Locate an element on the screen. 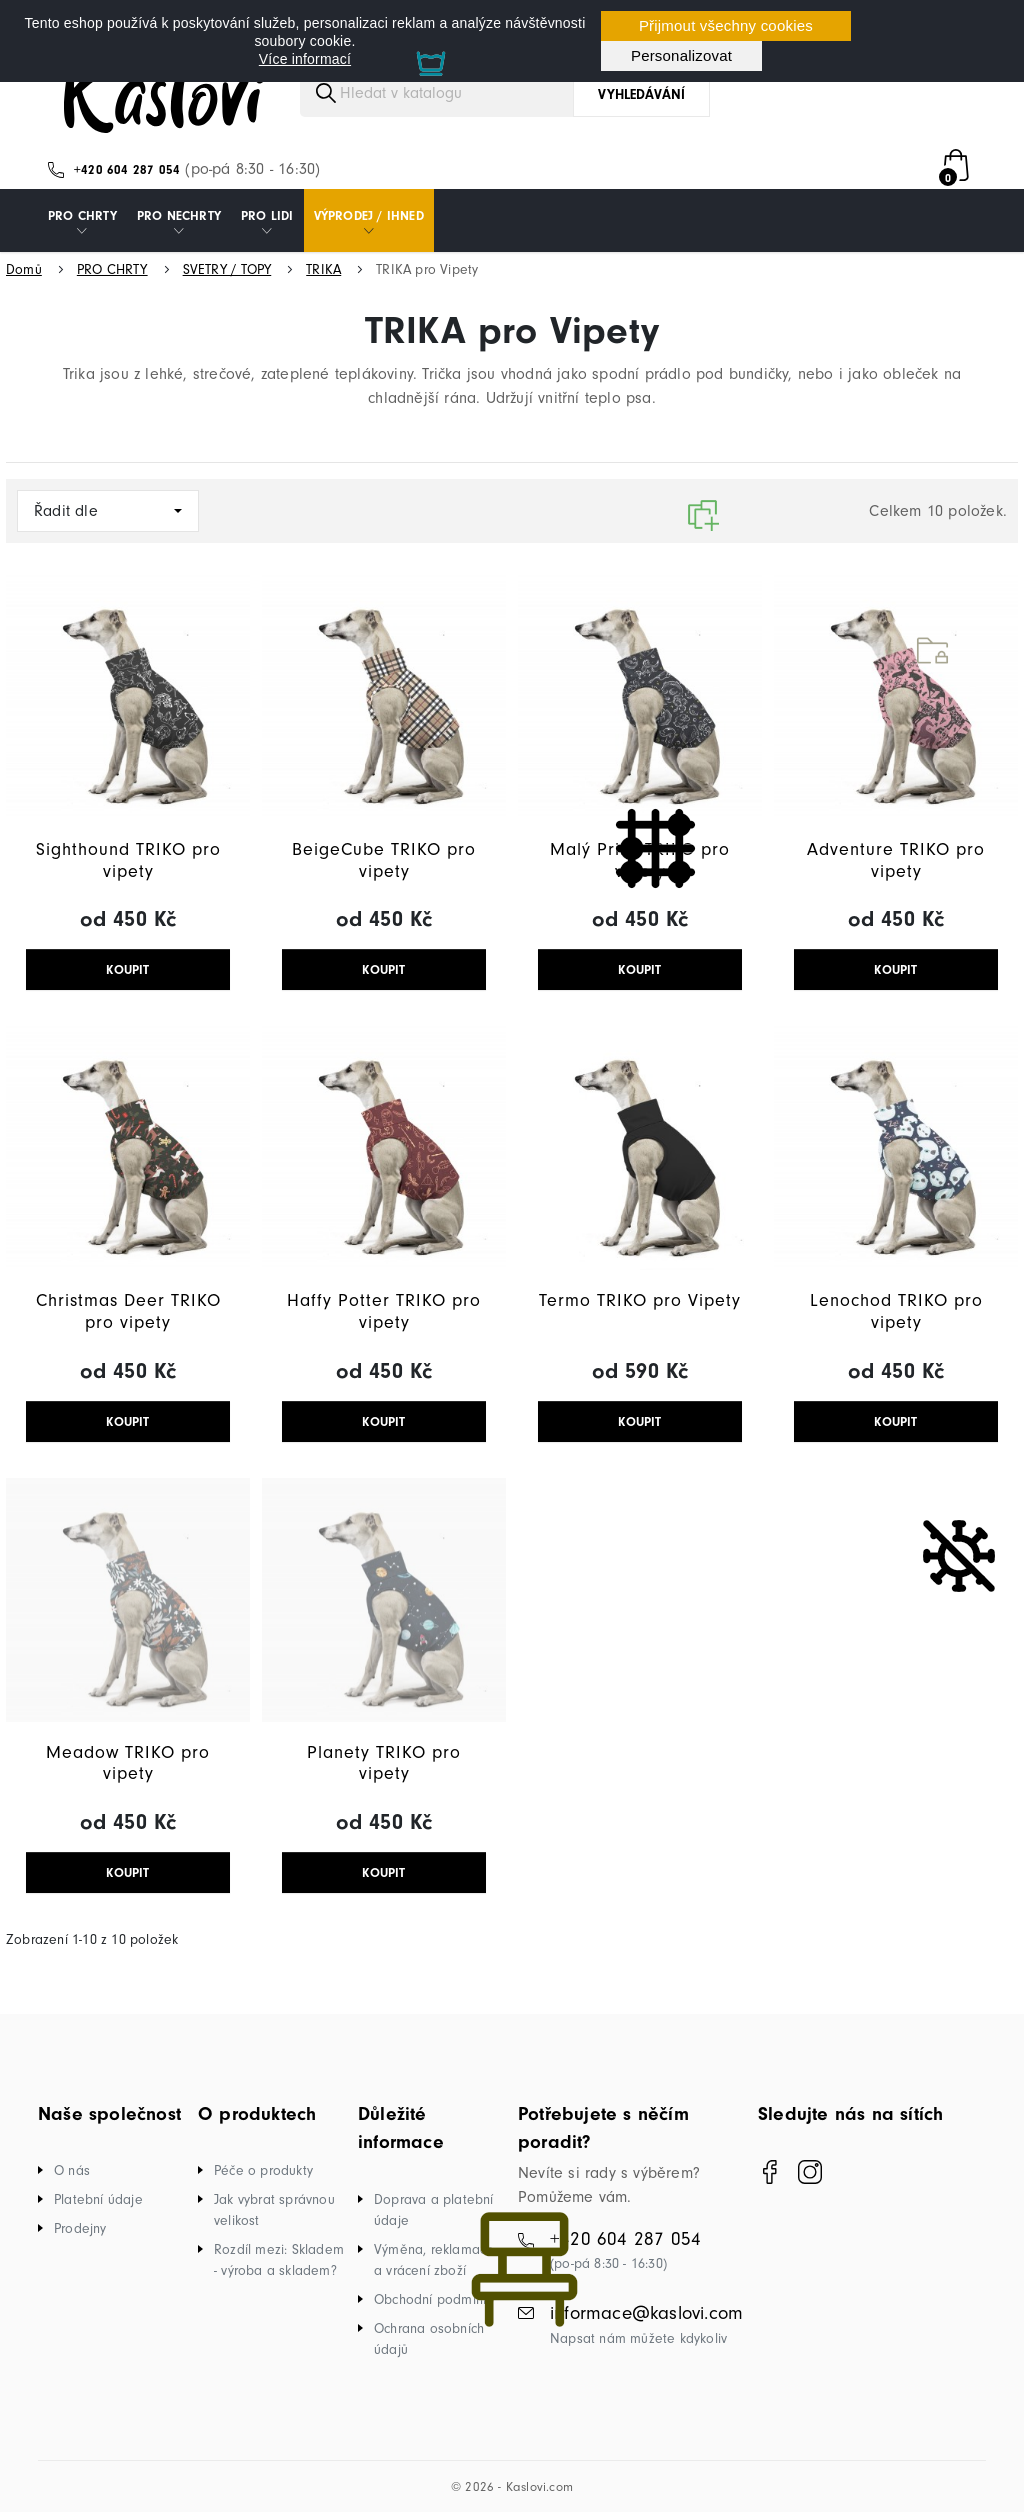  browse furniture or seating options is located at coordinates (524, 2269).